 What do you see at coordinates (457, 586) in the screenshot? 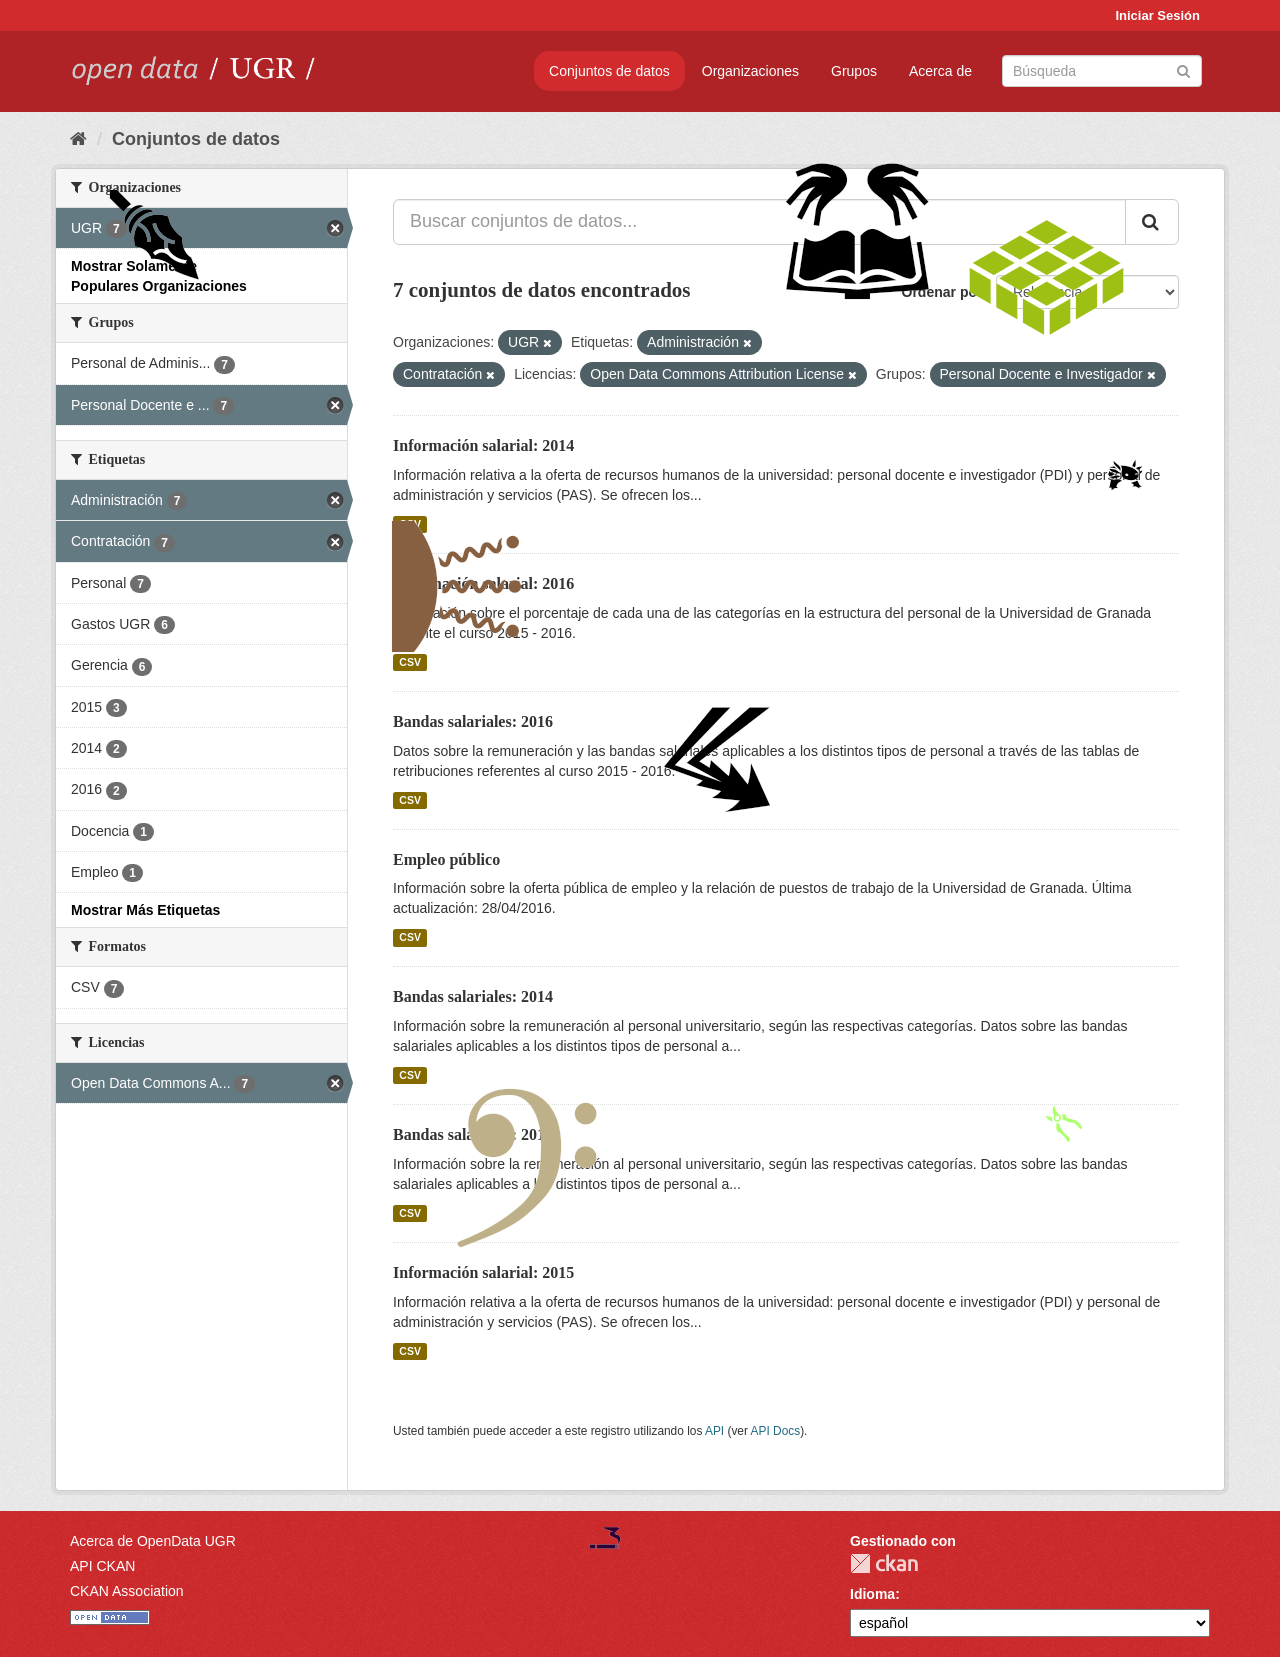
I see `indicates radiation or radioactive hazard warning` at bounding box center [457, 586].